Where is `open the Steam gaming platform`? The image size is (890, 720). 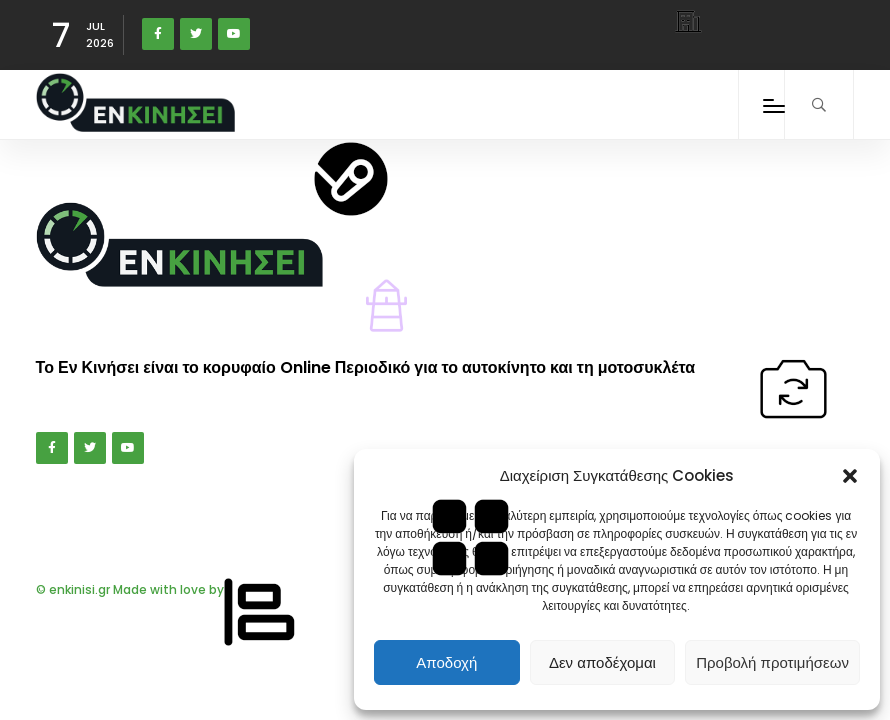 open the Steam gaming platform is located at coordinates (351, 179).